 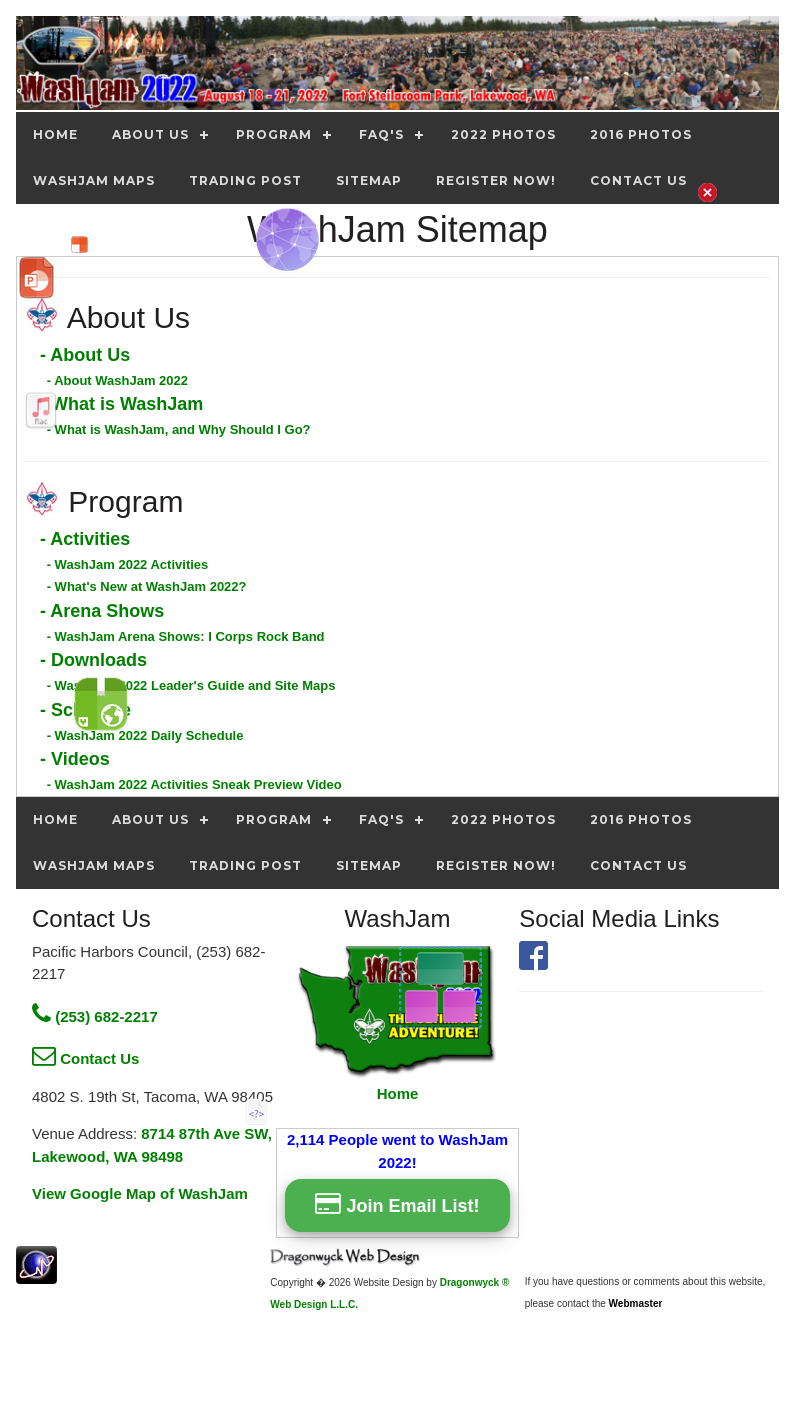 What do you see at coordinates (41, 410) in the screenshot?
I see `a flac audio file` at bounding box center [41, 410].